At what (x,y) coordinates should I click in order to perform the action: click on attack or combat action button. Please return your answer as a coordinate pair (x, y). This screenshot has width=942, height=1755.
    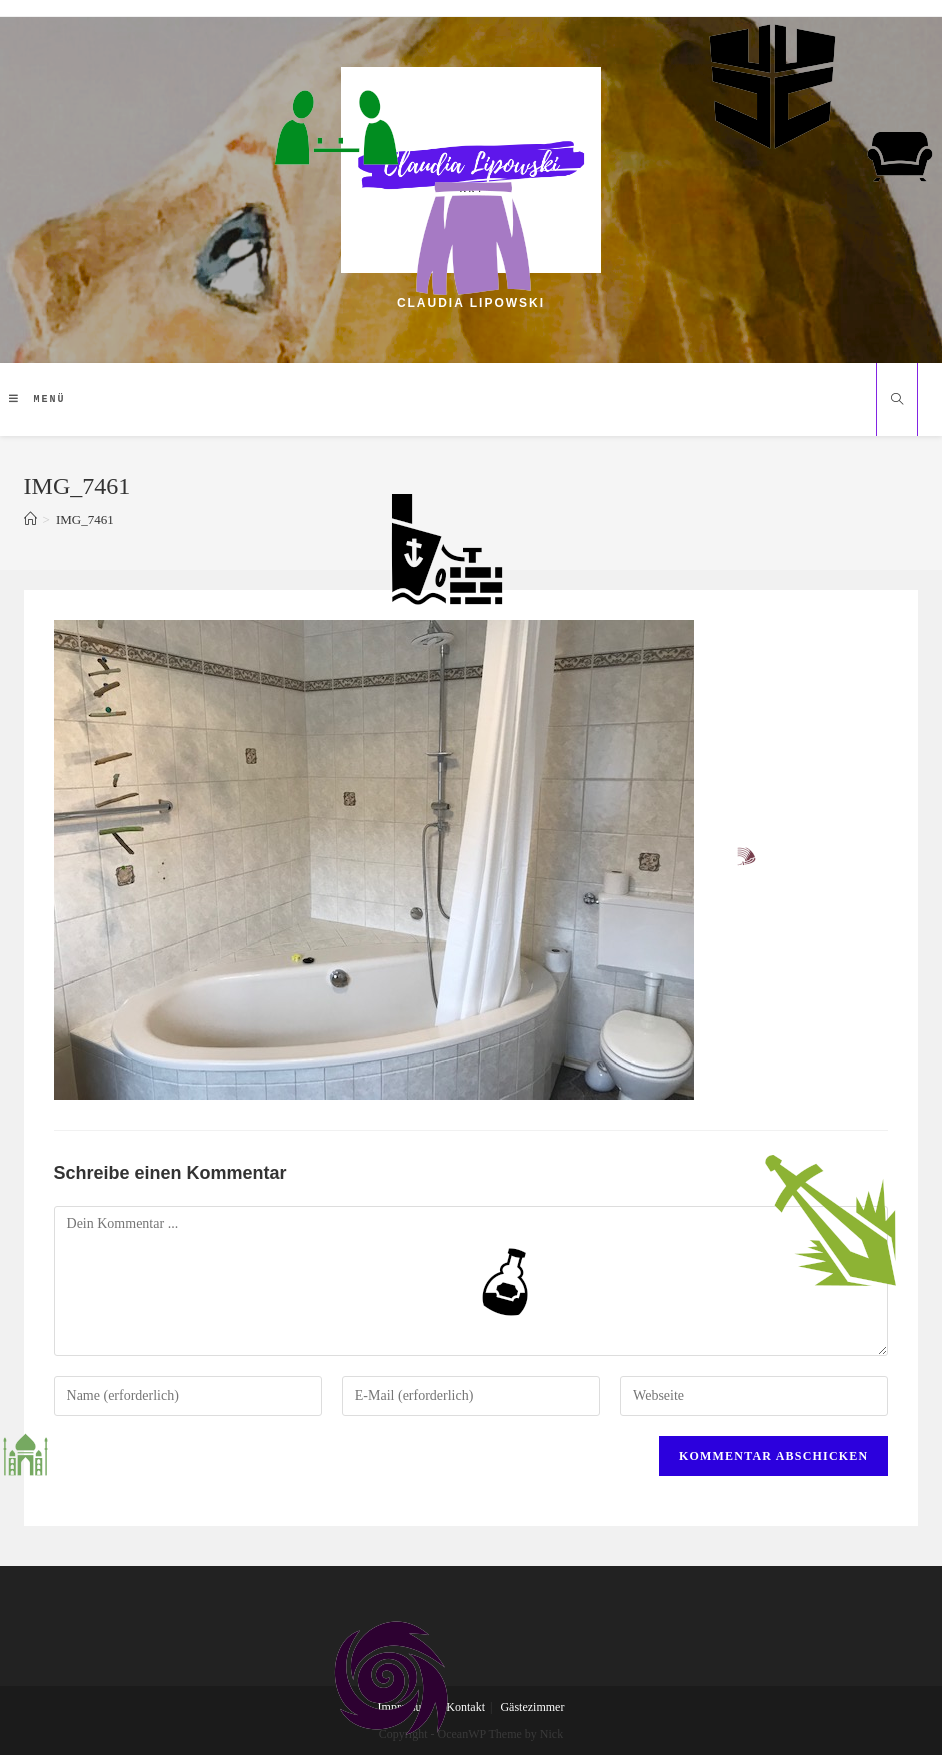
    Looking at the image, I should click on (831, 1221).